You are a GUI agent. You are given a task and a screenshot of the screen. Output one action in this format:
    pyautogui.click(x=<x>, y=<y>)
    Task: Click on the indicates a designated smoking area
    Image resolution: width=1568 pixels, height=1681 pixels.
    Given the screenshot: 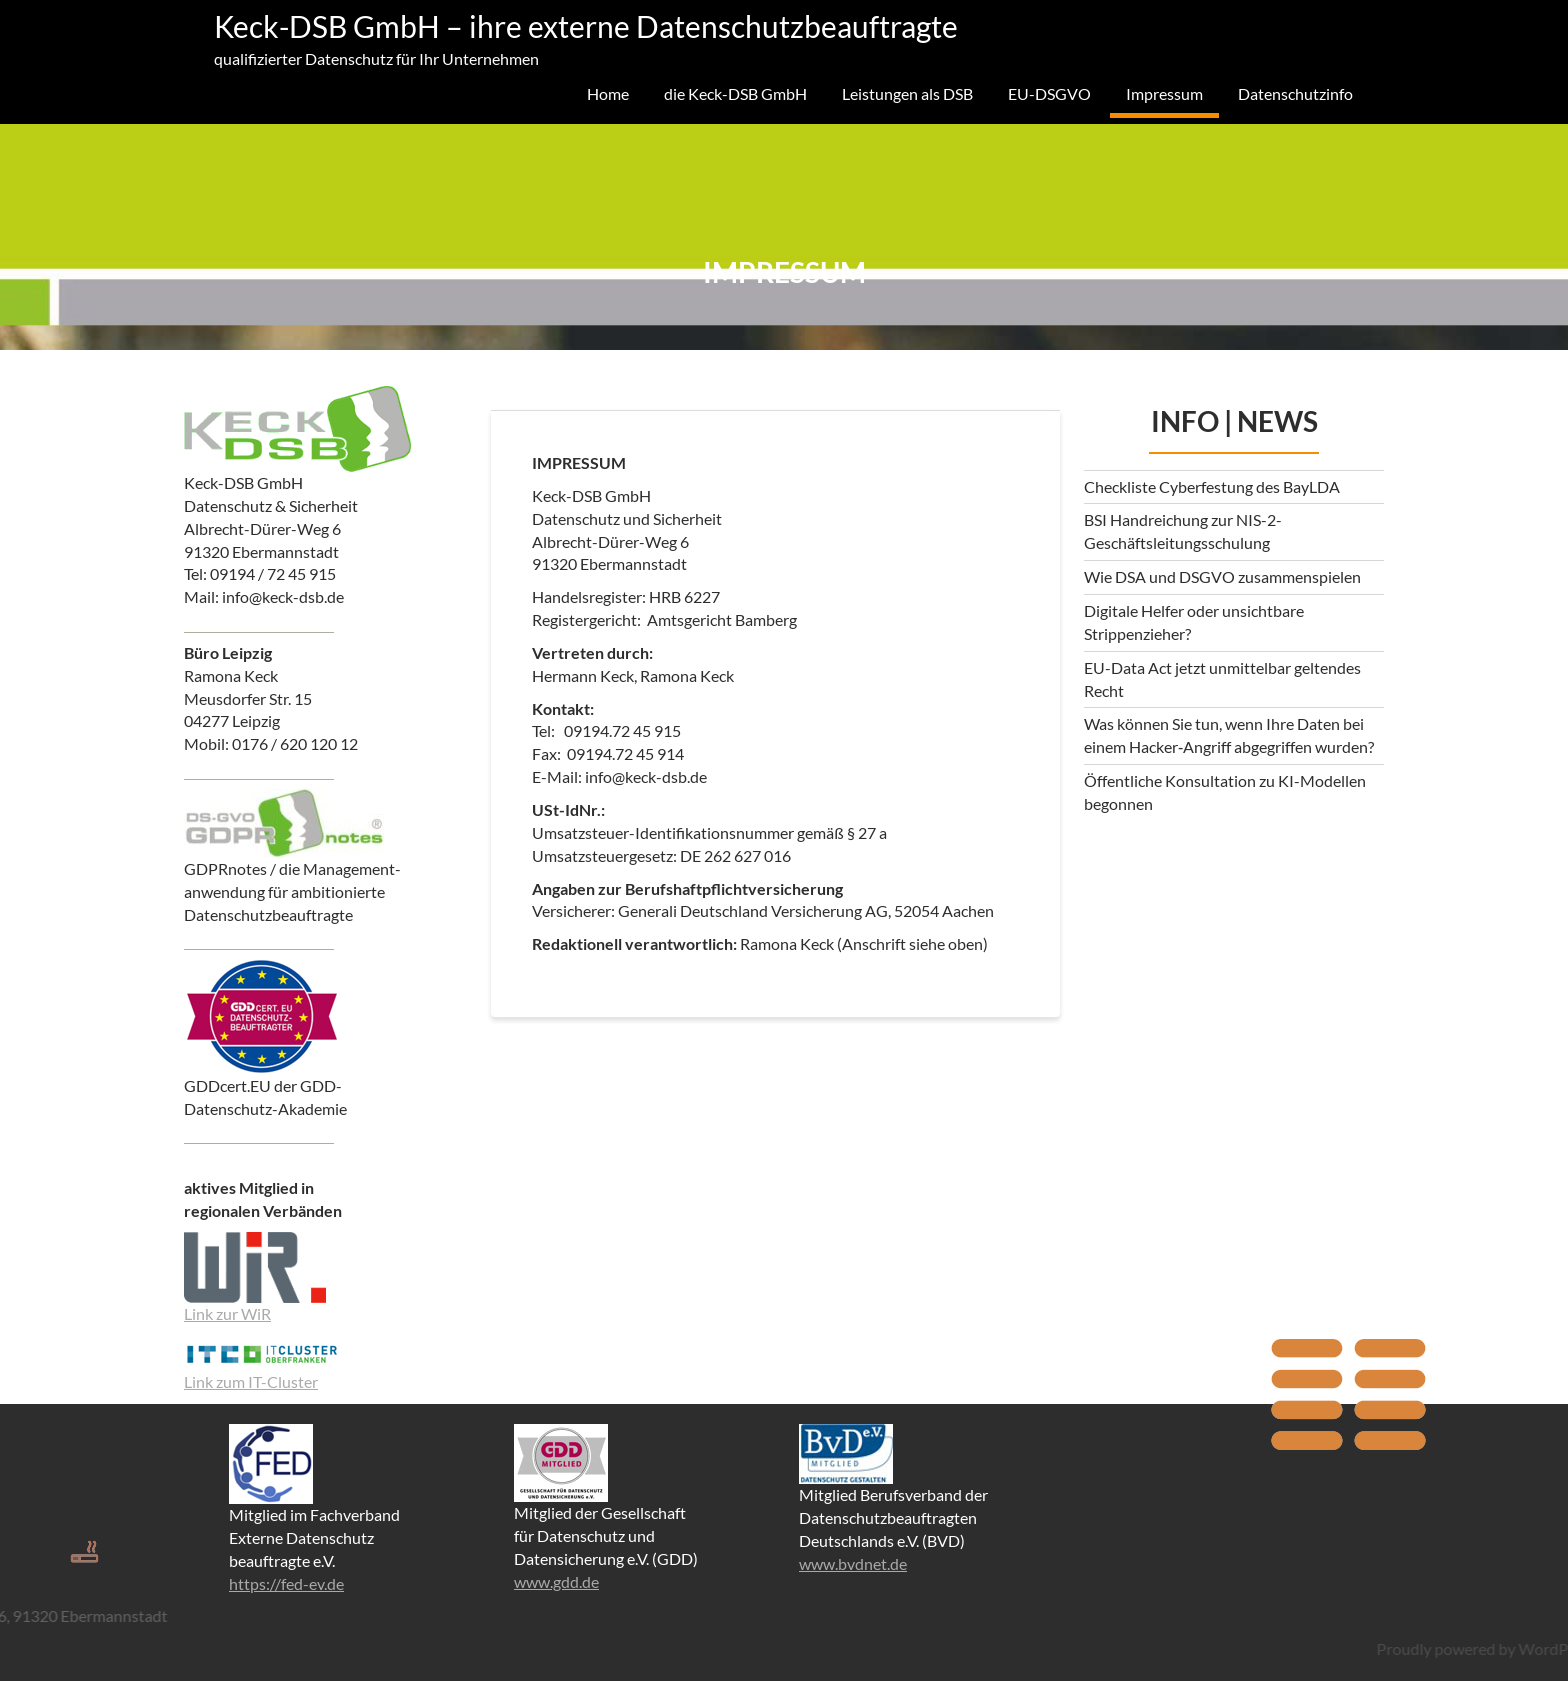 What is the action you would take?
    pyautogui.click(x=84, y=1554)
    